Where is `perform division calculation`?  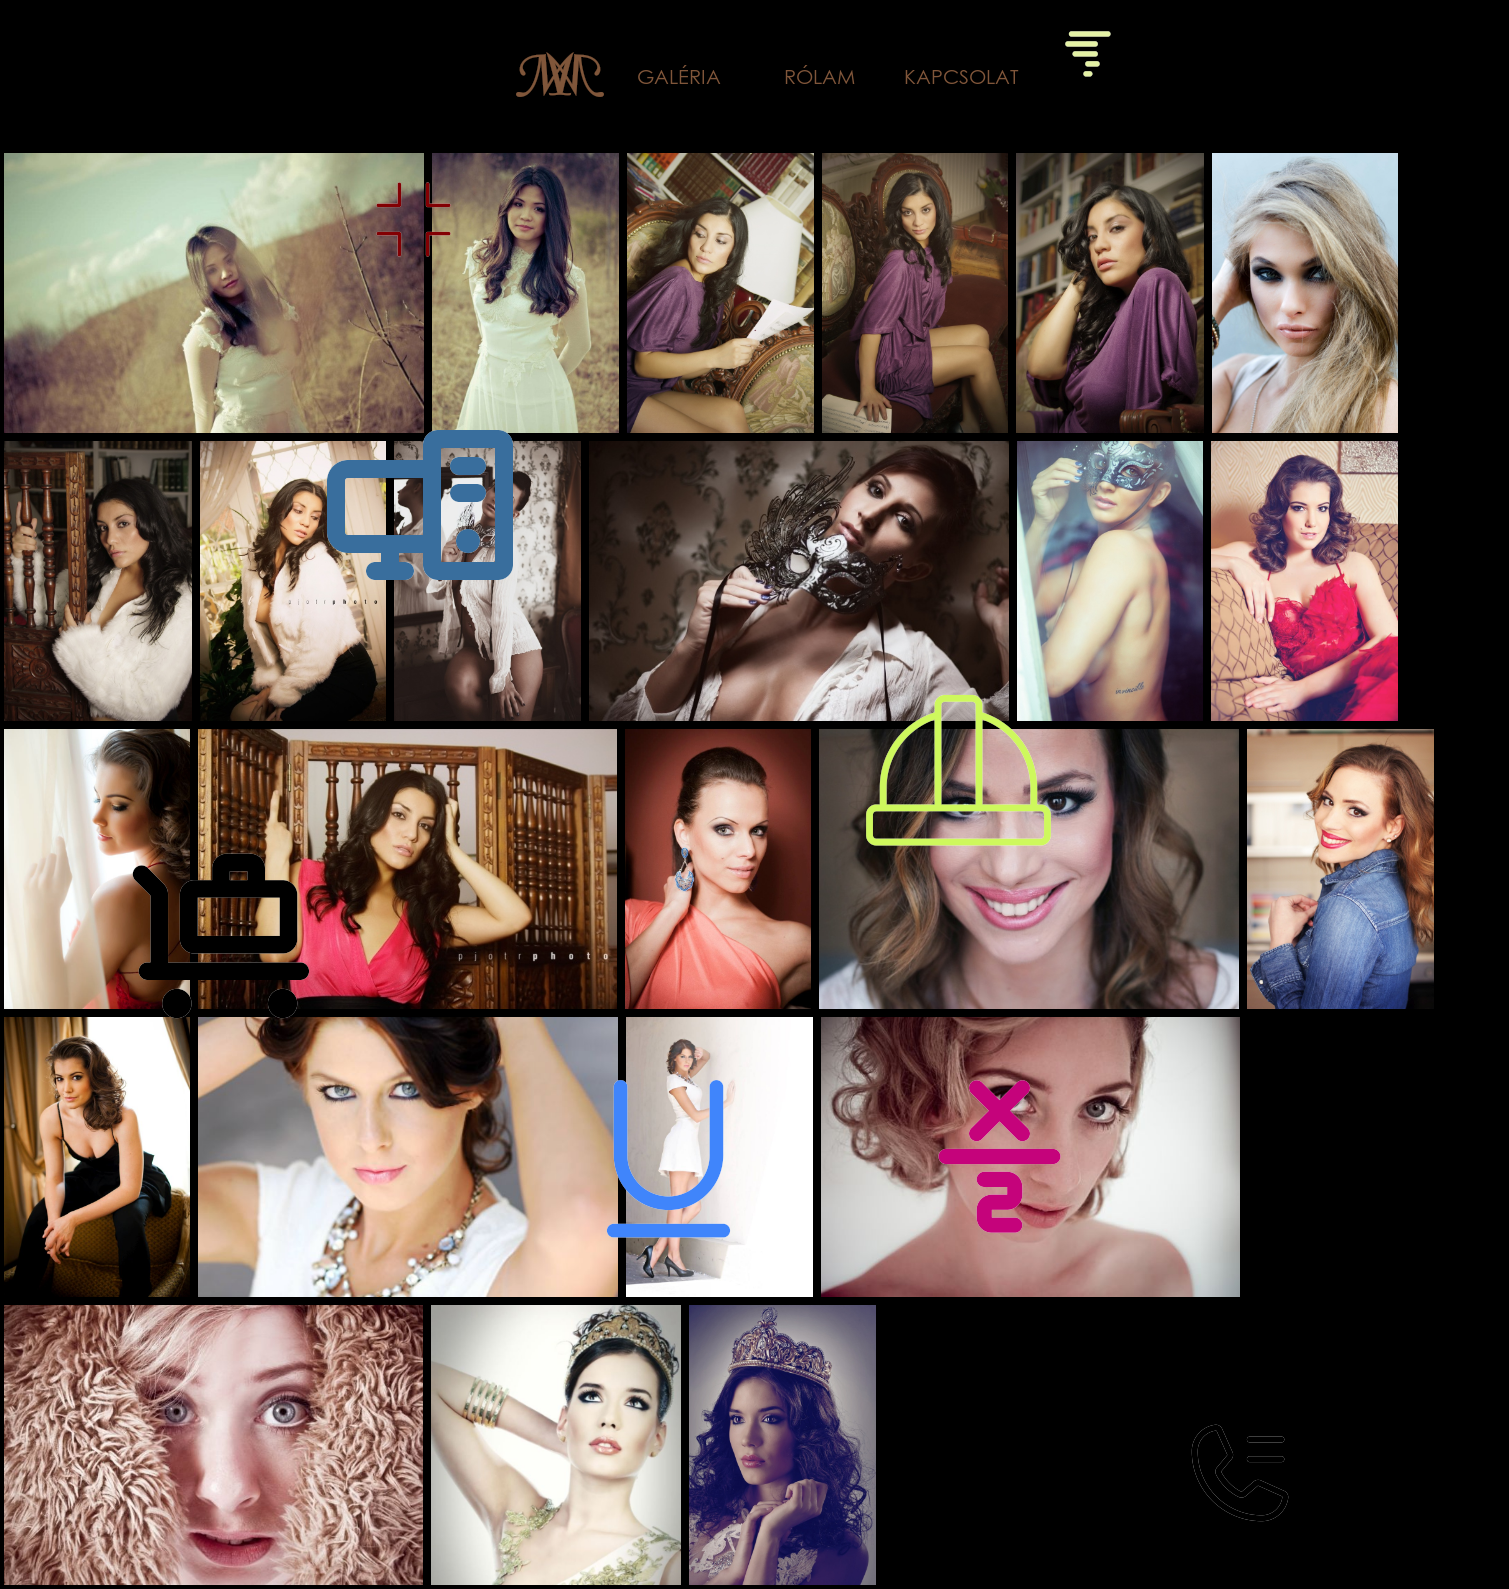 perform division calculation is located at coordinates (999, 1156).